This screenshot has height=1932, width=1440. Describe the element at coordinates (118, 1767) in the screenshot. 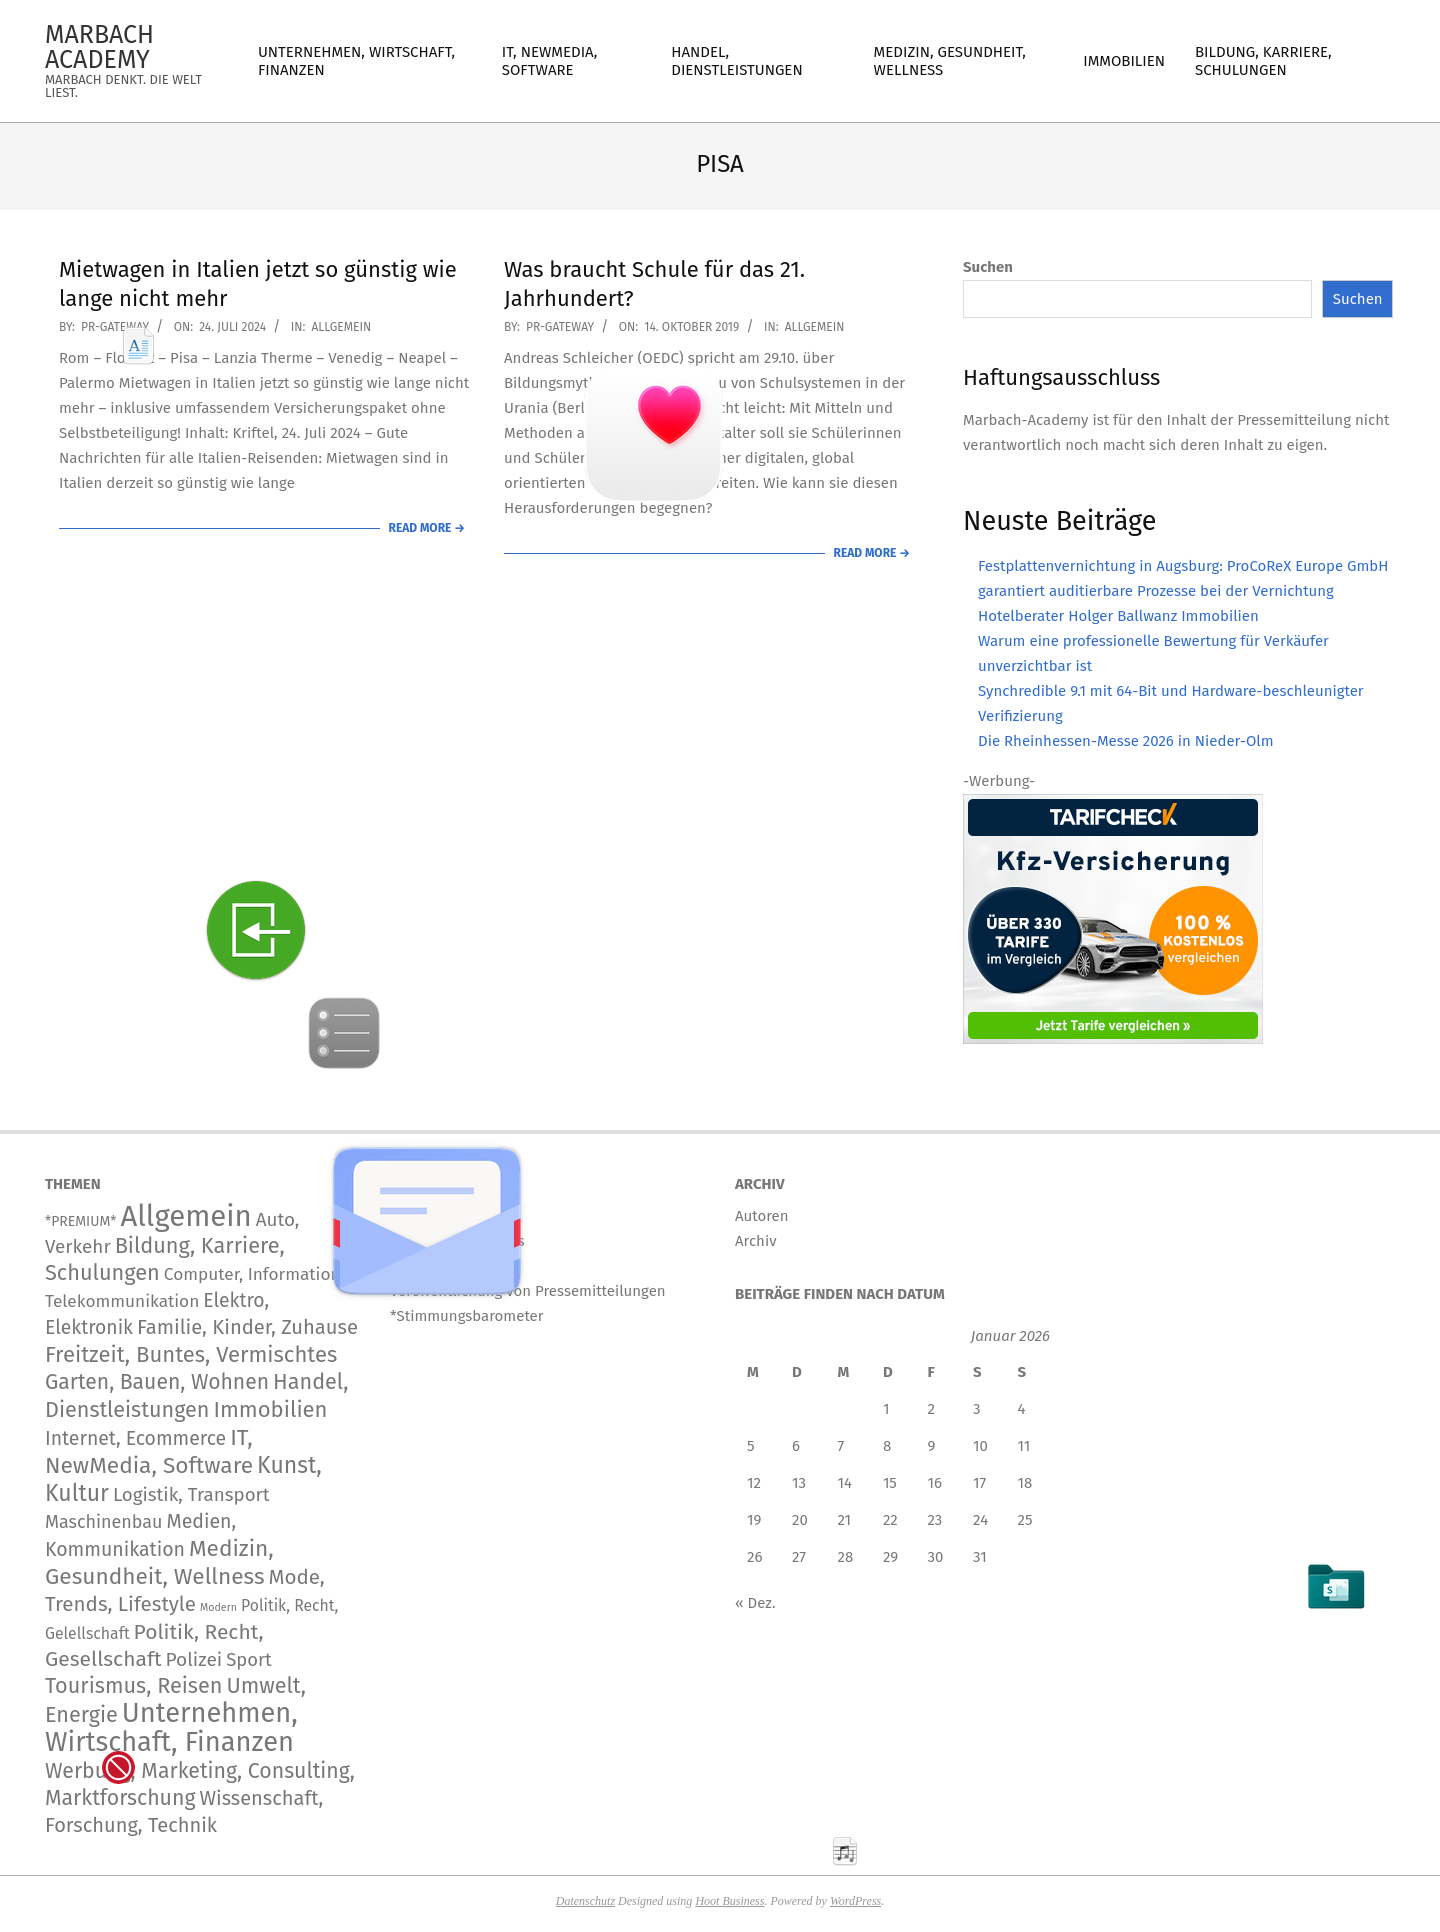

I see `remove or delete a group` at that location.